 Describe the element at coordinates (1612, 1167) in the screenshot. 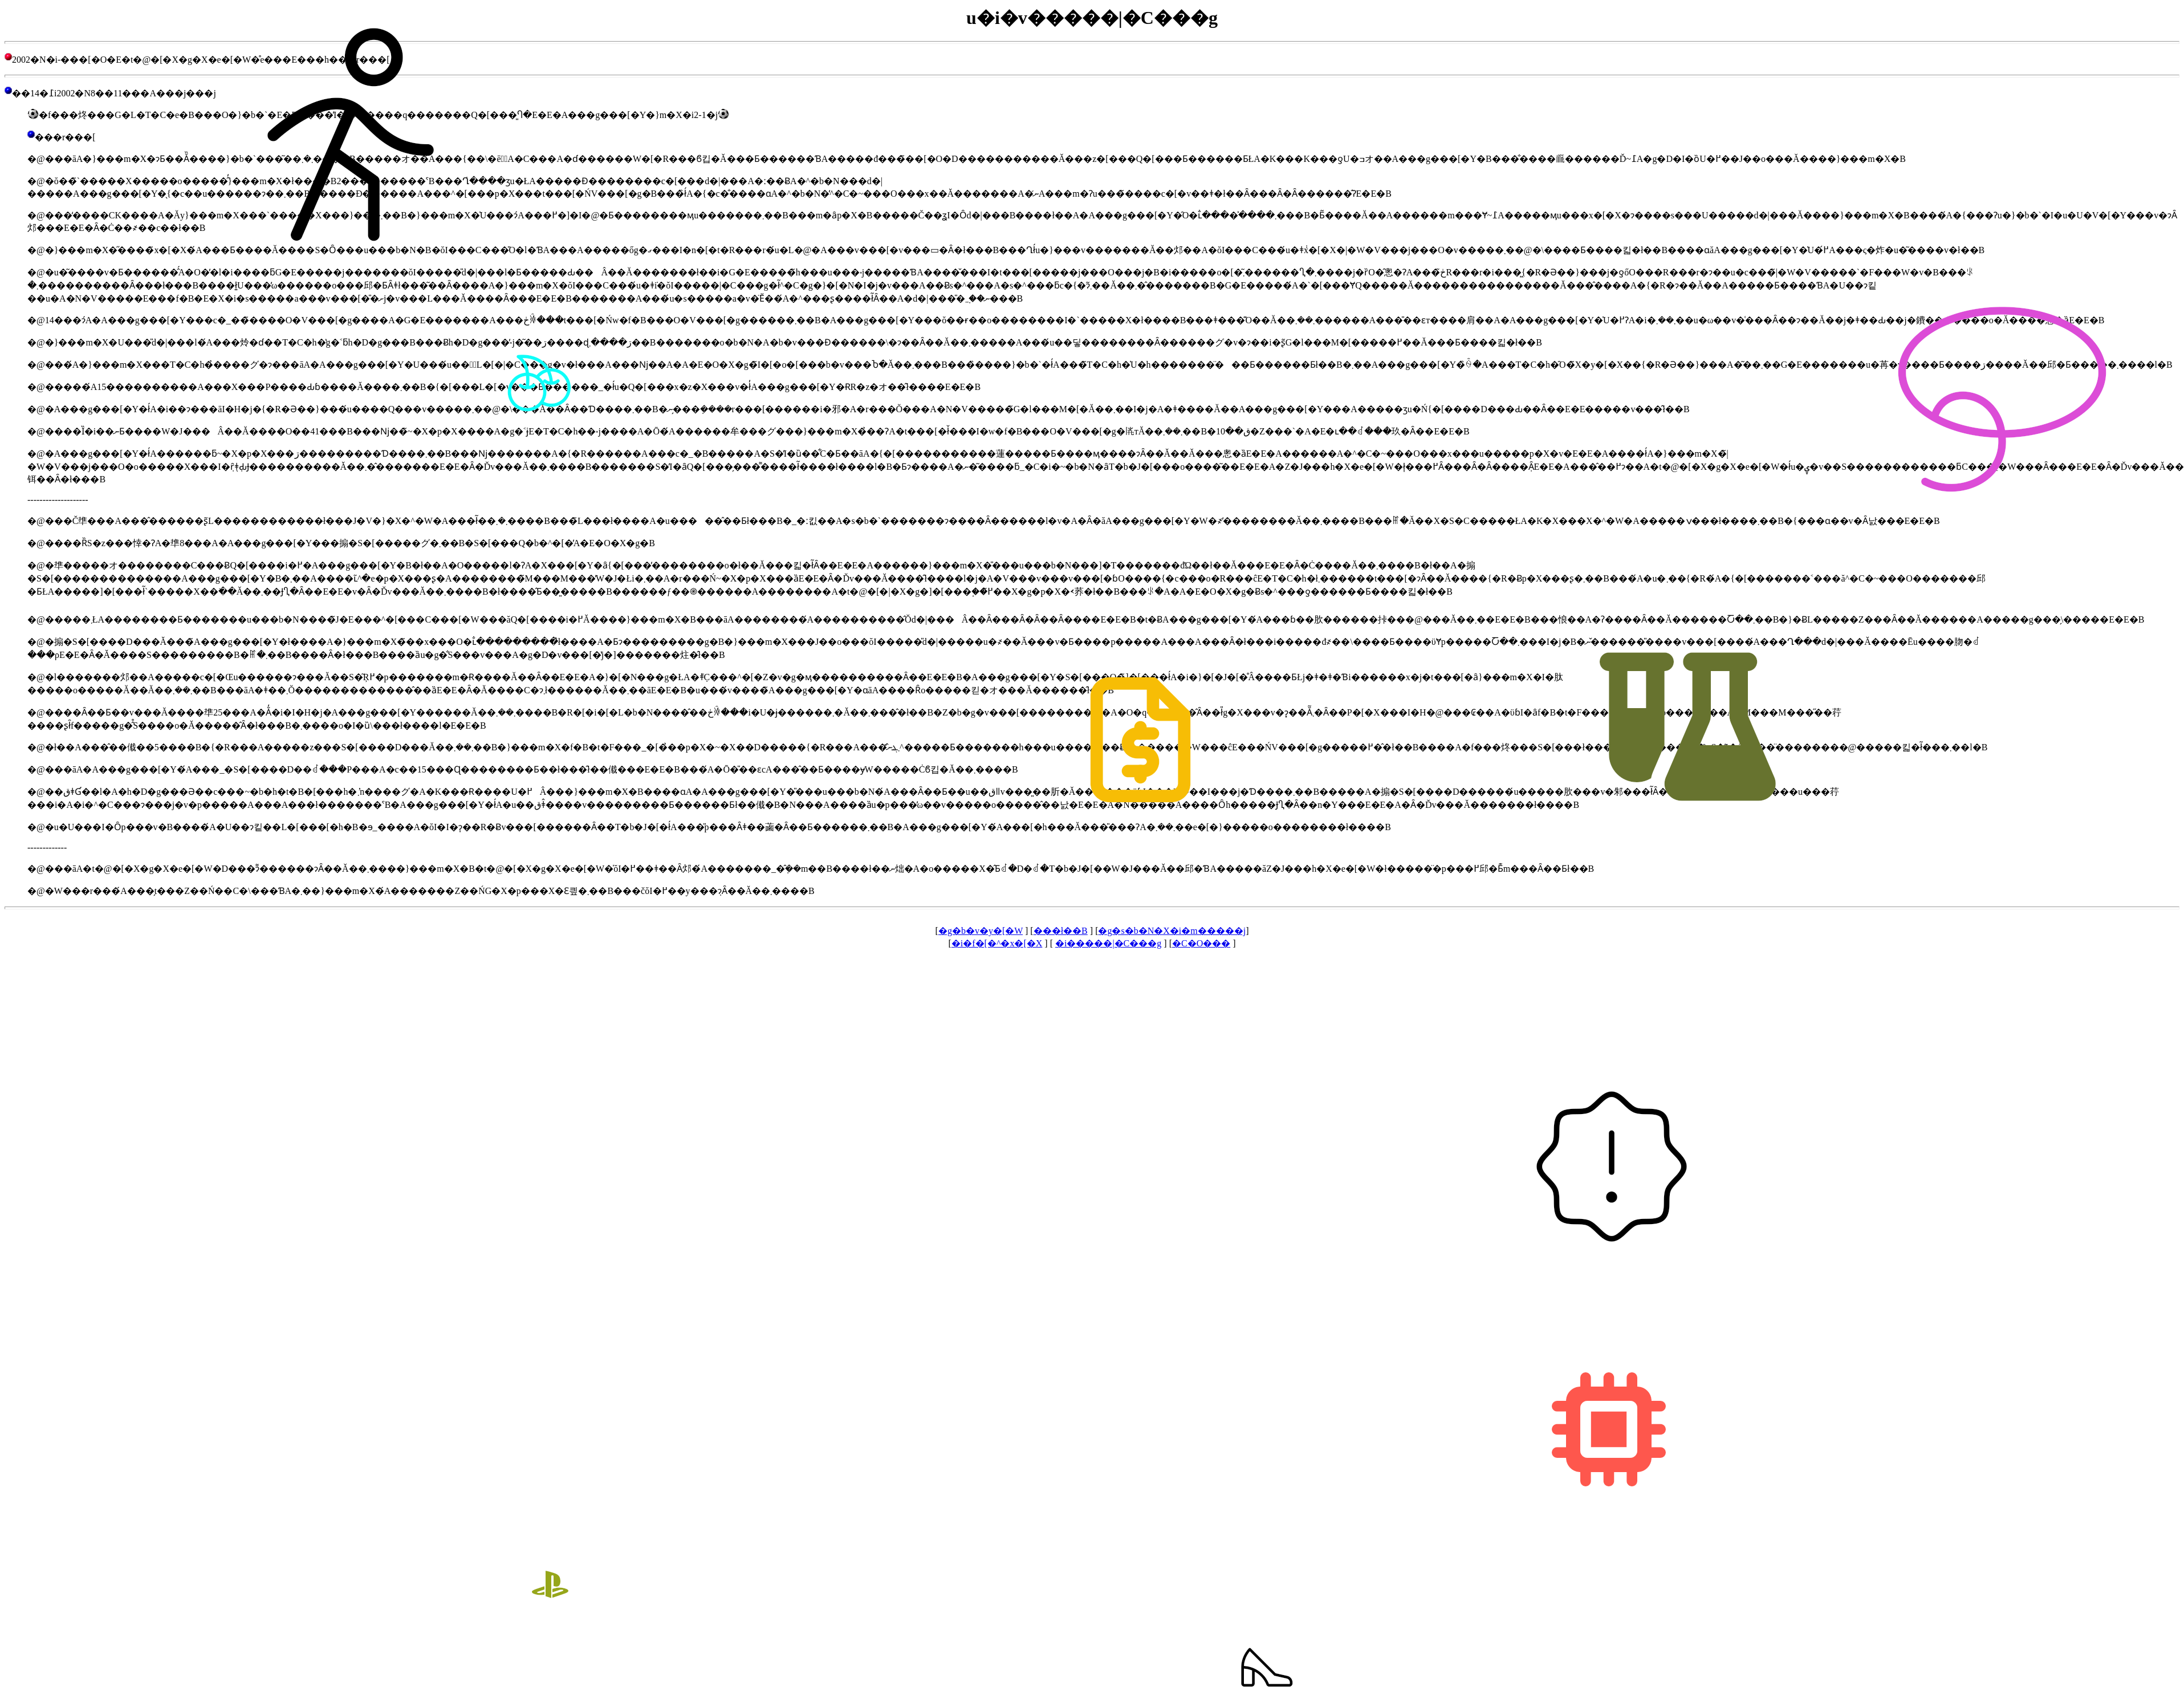

I see `indicates a warning or important notice` at that location.